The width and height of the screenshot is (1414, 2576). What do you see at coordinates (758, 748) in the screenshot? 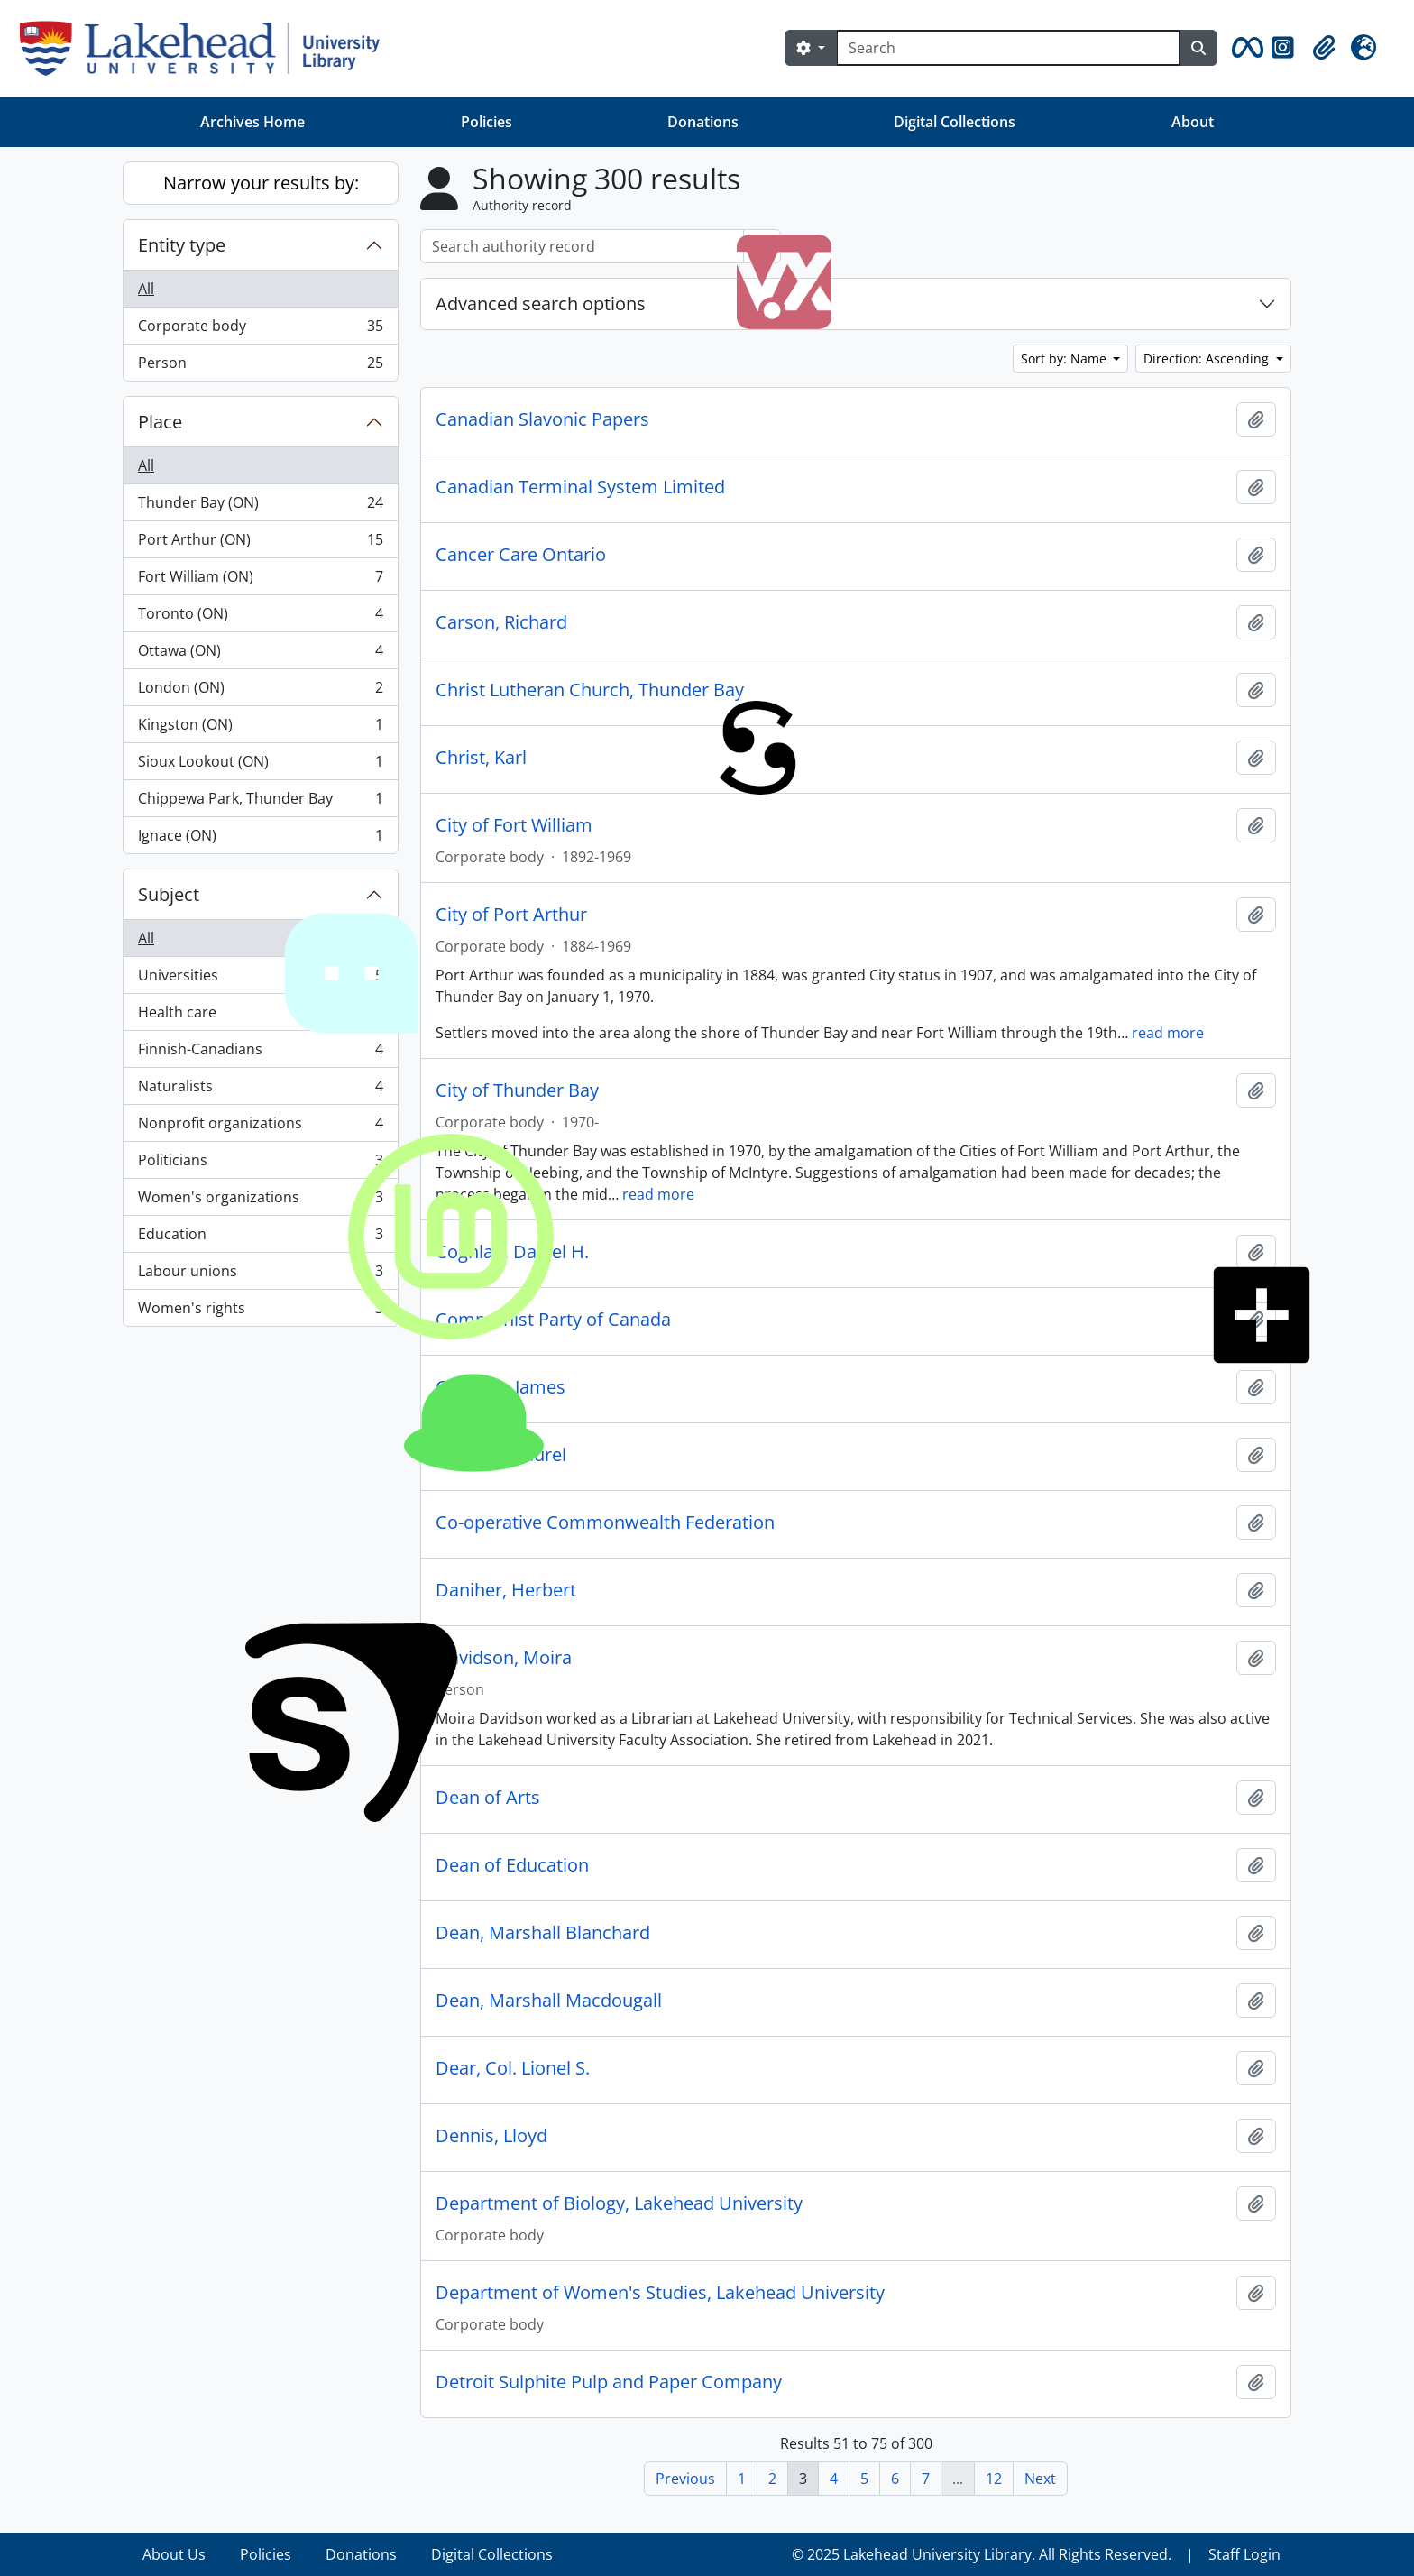
I see `open the Scribd app` at bounding box center [758, 748].